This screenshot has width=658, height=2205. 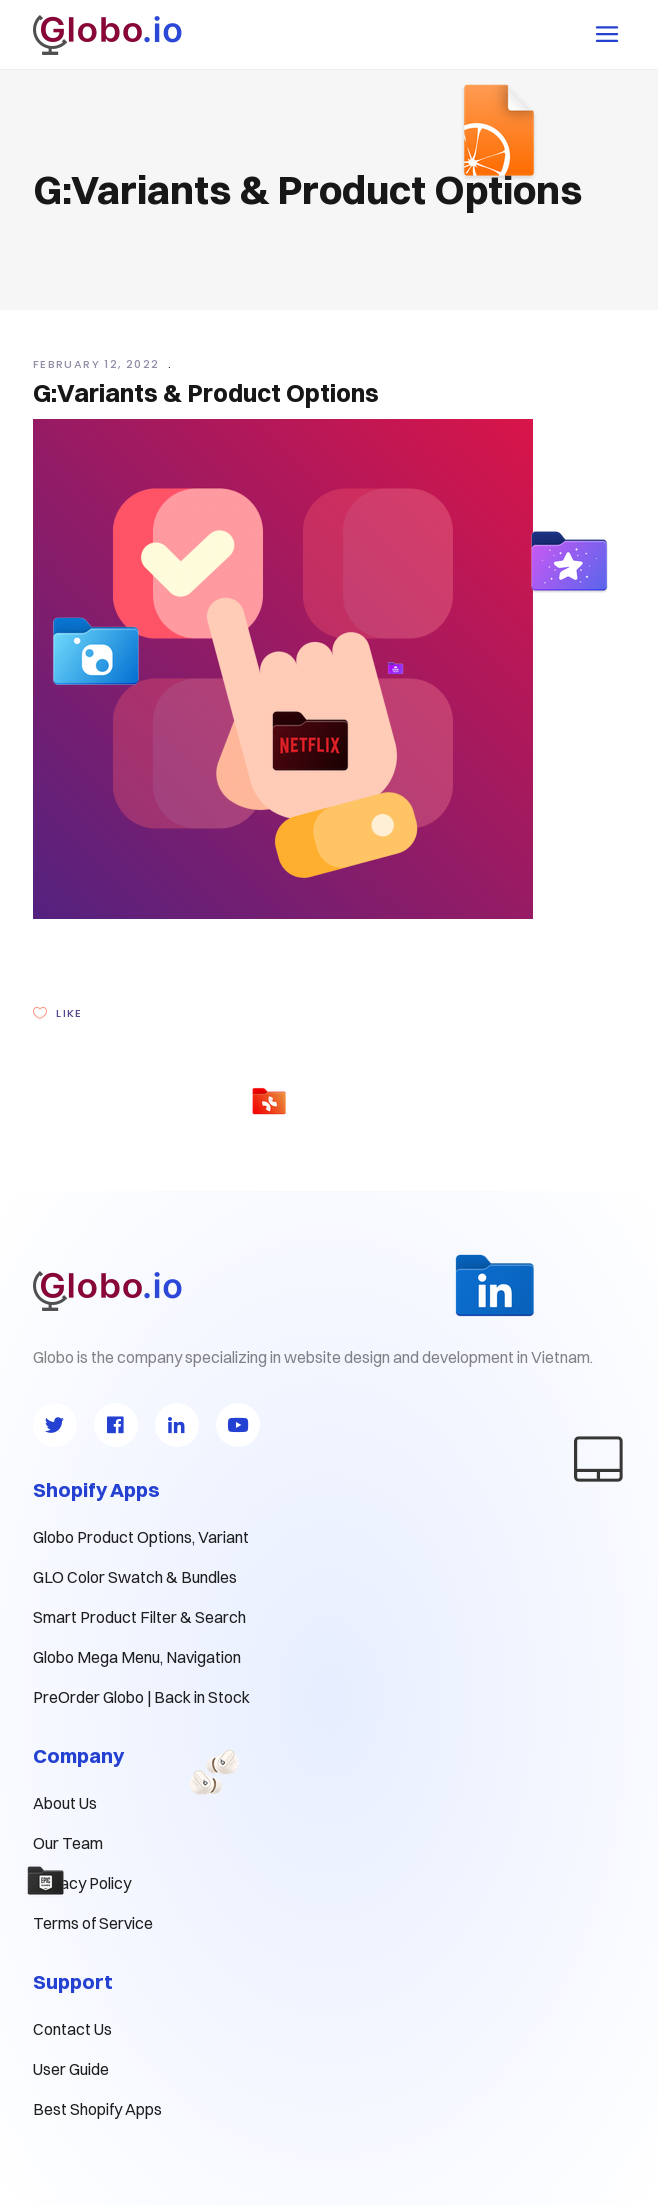 What do you see at coordinates (600, 1459) in the screenshot?
I see `touchpad or trackpad input device` at bounding box center [600, 1459].